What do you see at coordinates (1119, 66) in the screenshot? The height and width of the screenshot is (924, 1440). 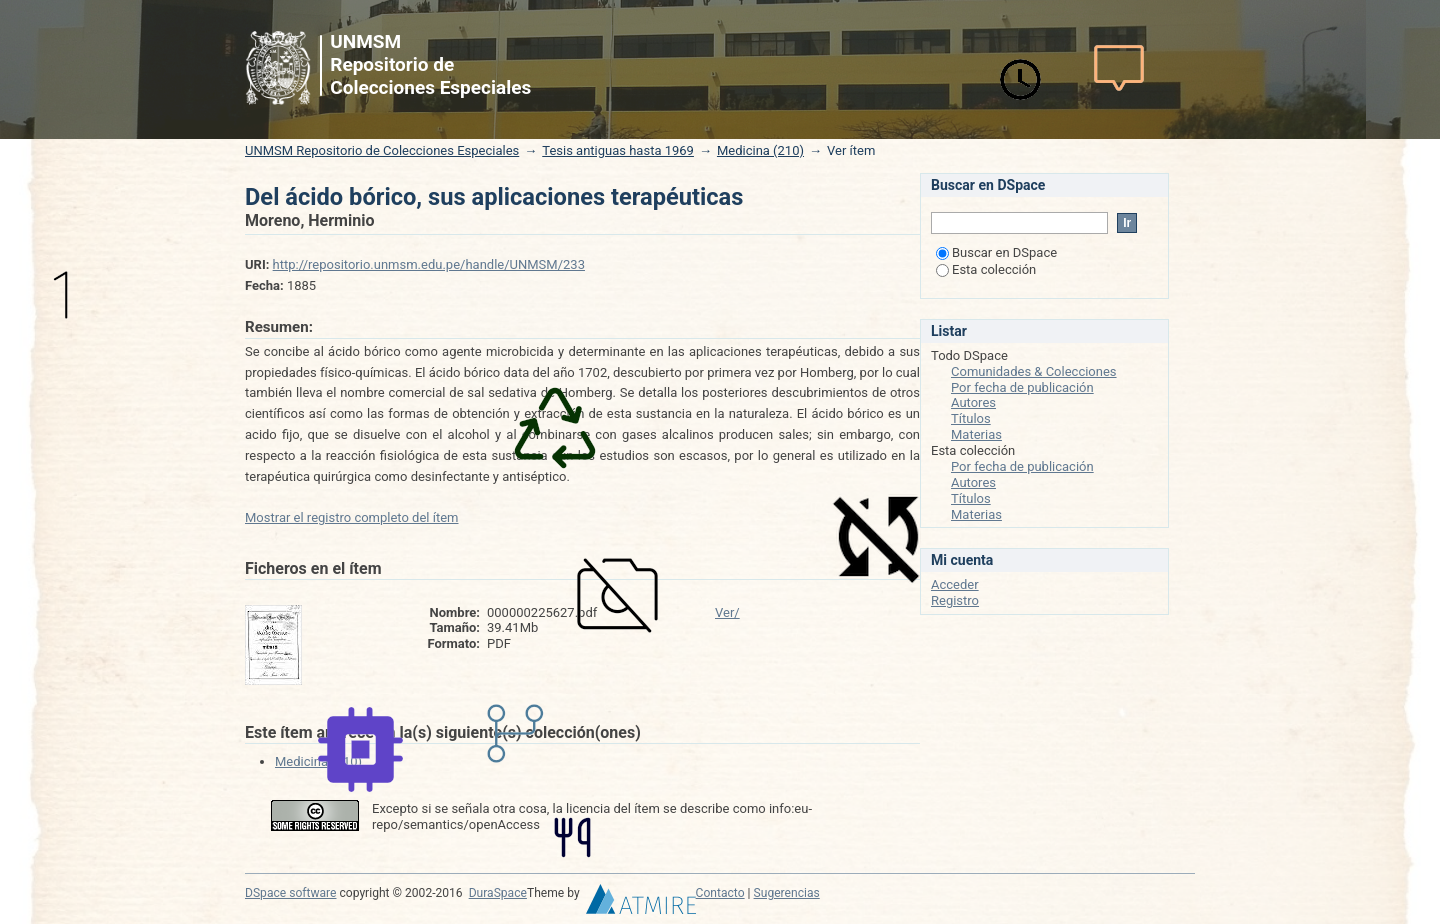 I see `open chat or messaging` at bounding box center [1119, 66].